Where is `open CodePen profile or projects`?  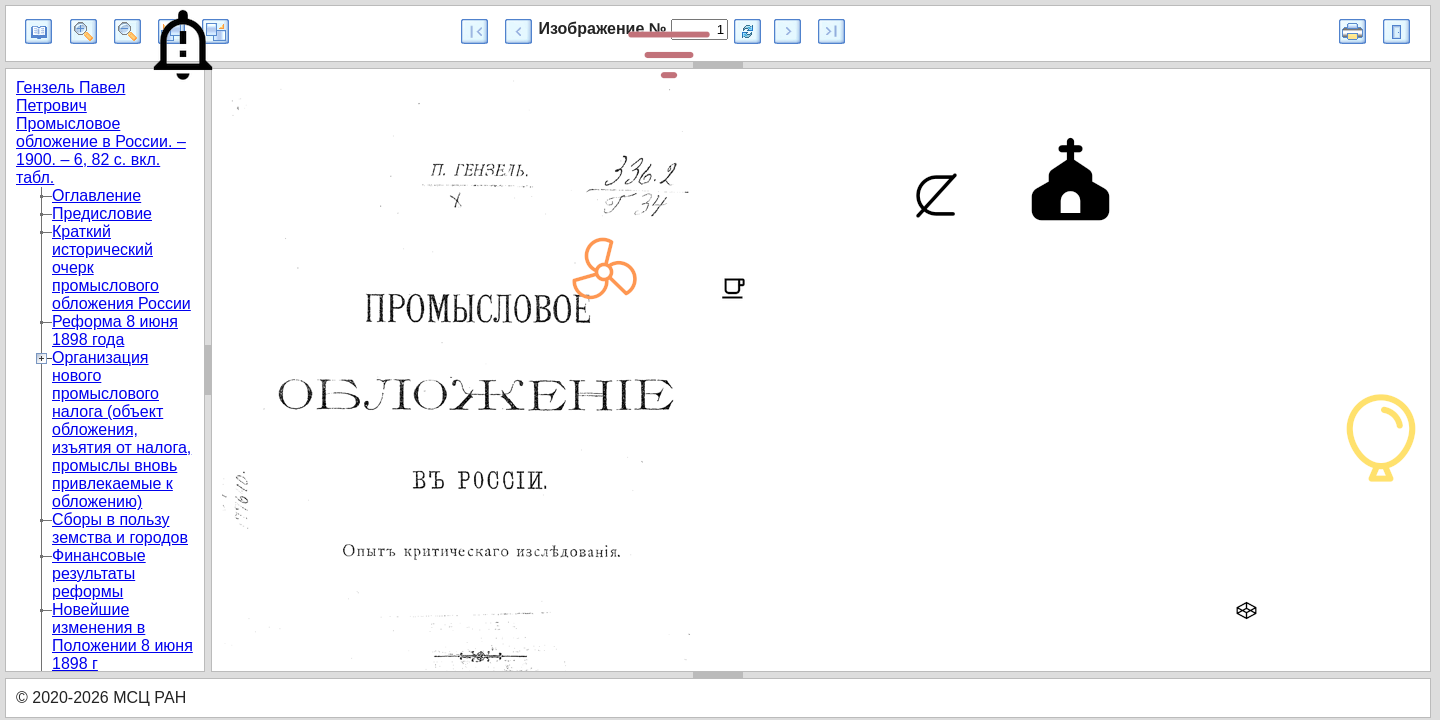
open CodePen profile or projects is located at coordinates (1246, 610).